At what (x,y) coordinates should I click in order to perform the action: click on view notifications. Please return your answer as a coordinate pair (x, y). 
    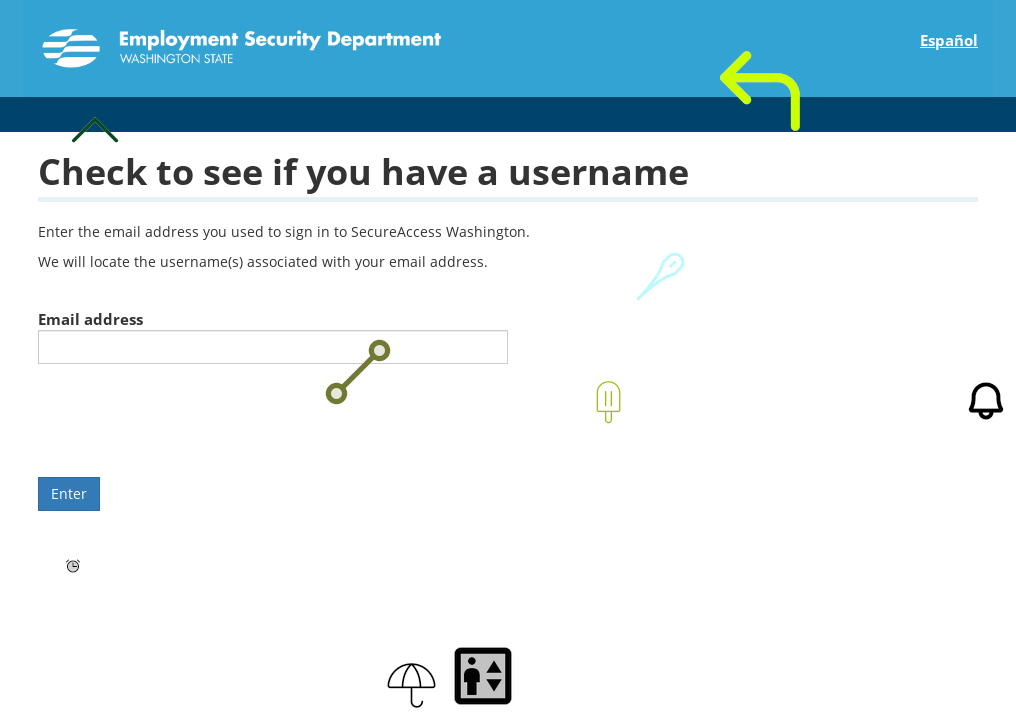
    Looking at the image, I should click on (986, 401).